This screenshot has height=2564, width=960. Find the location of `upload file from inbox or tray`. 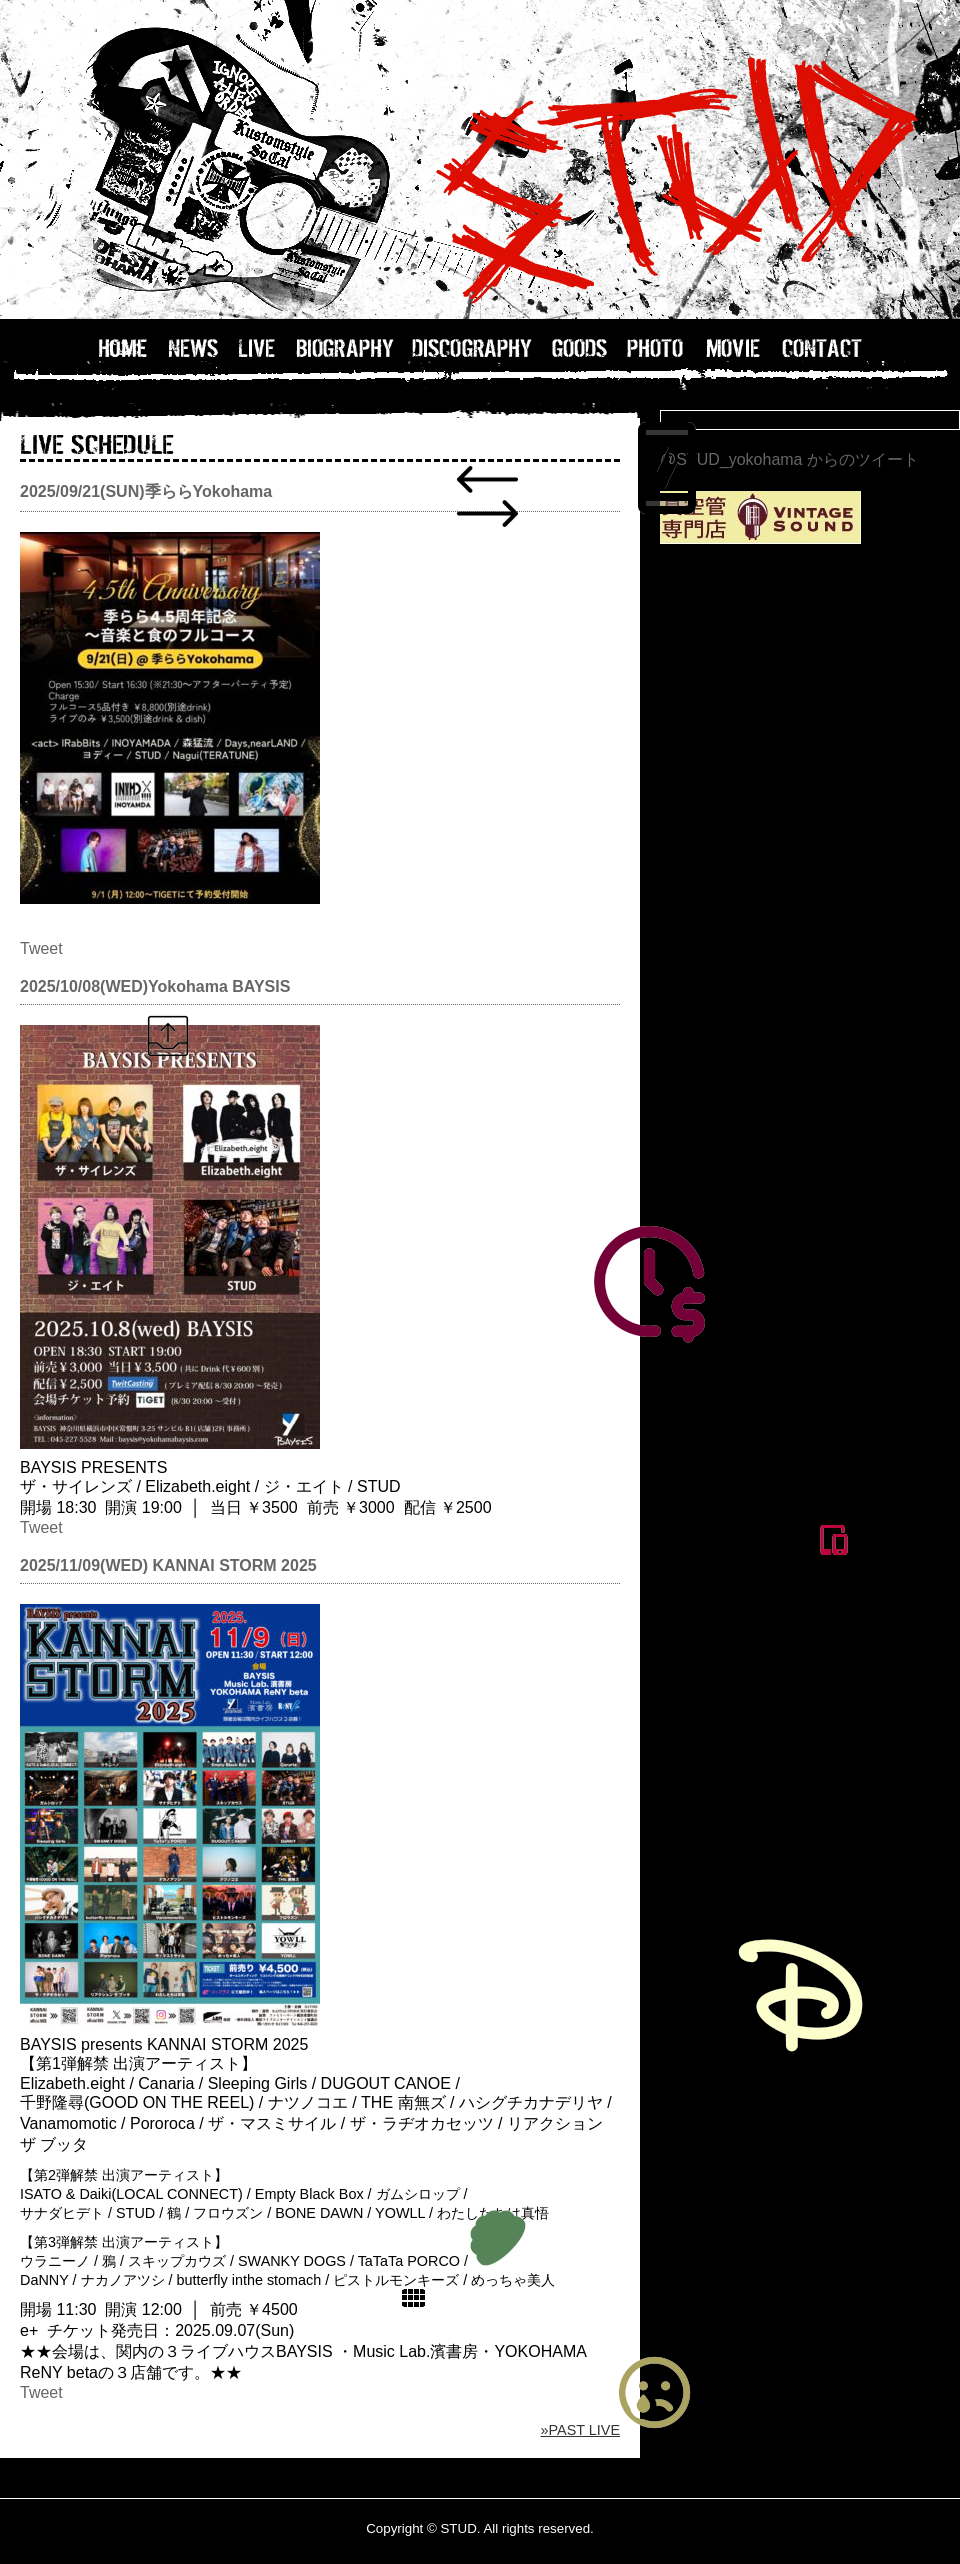

upload file from inbox or tray is located at coordinates (168, 1036).